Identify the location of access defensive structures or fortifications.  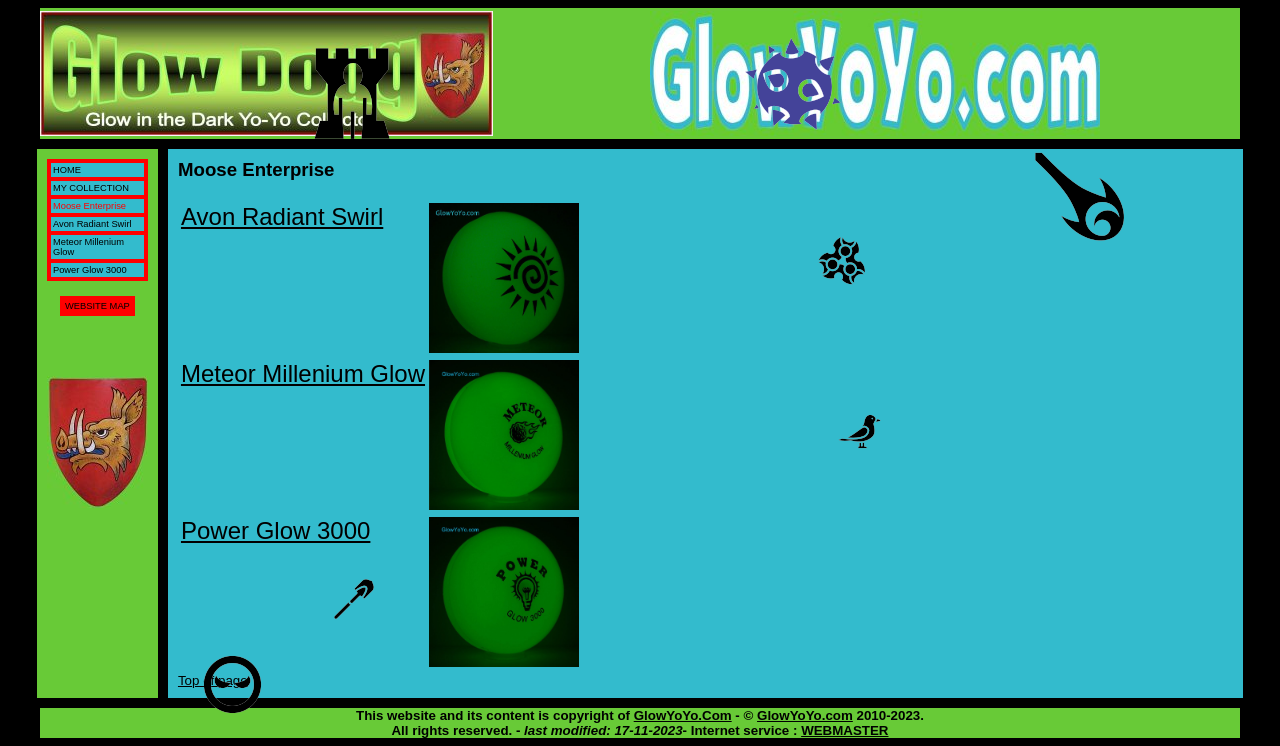
(351, 93).